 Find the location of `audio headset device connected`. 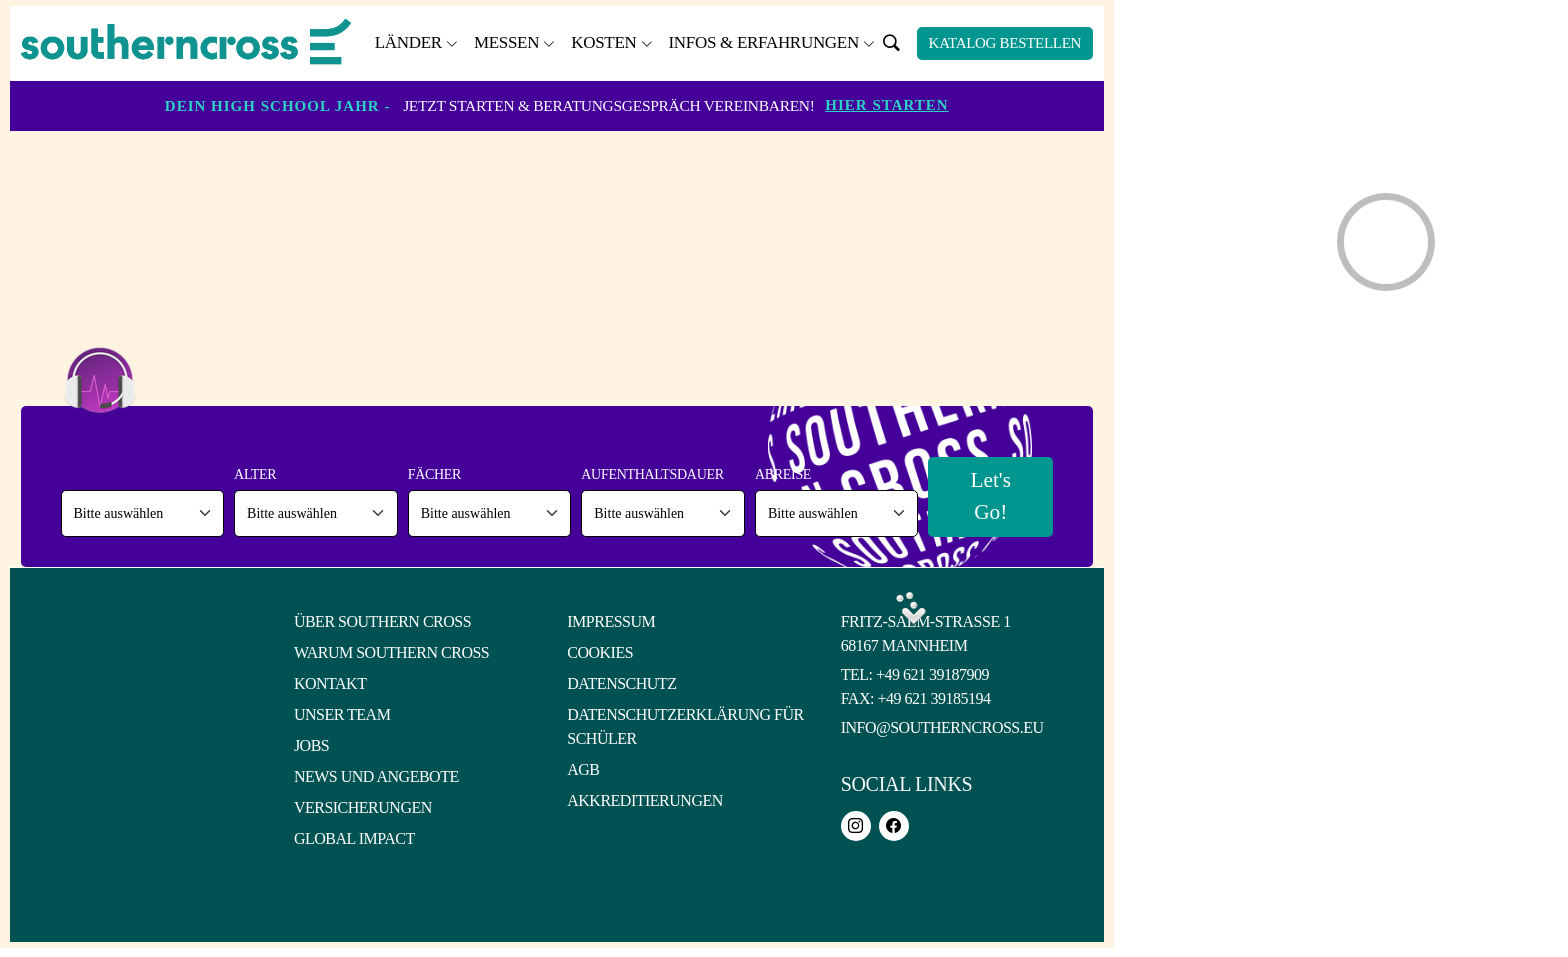

audio headset device connected is located at coordinates (100, 380).